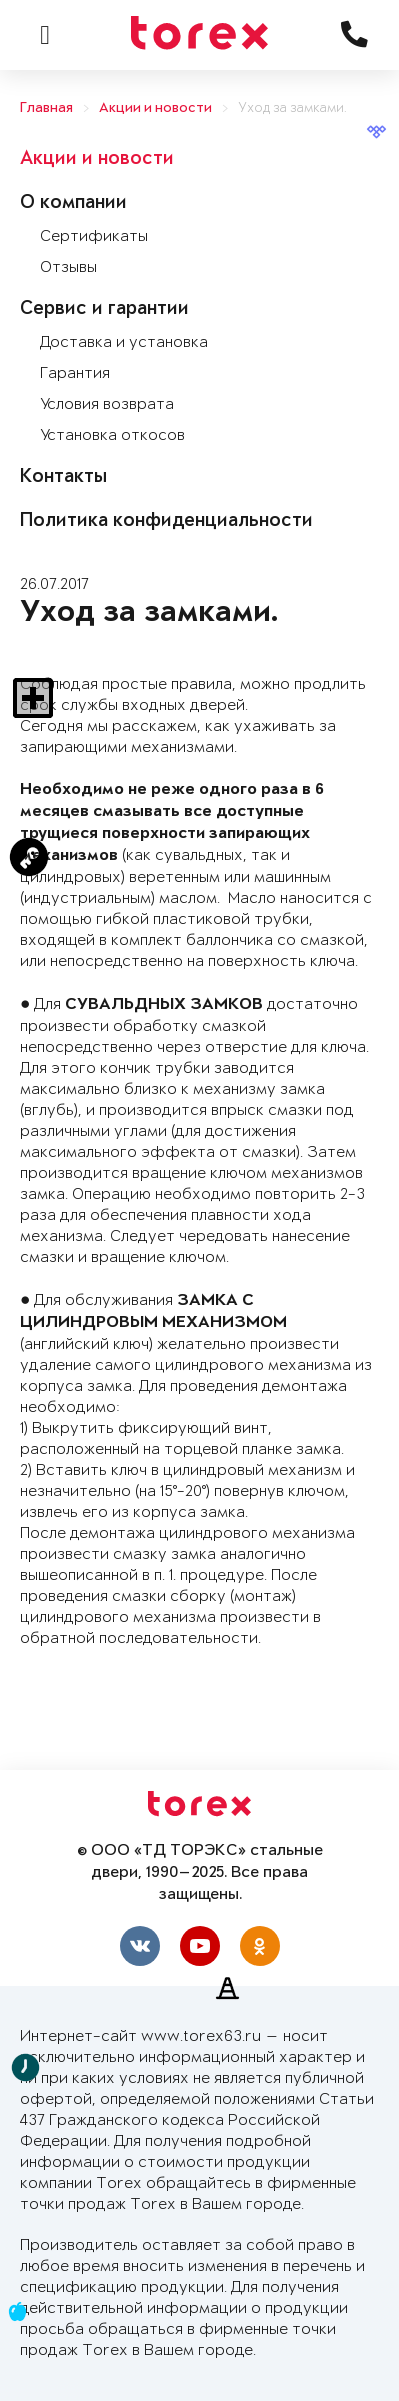  What do you see at coordinates (17, 2311) in the screenshot?
I see `access health or nutrition tracking features` at bounding box center [17, 2311].